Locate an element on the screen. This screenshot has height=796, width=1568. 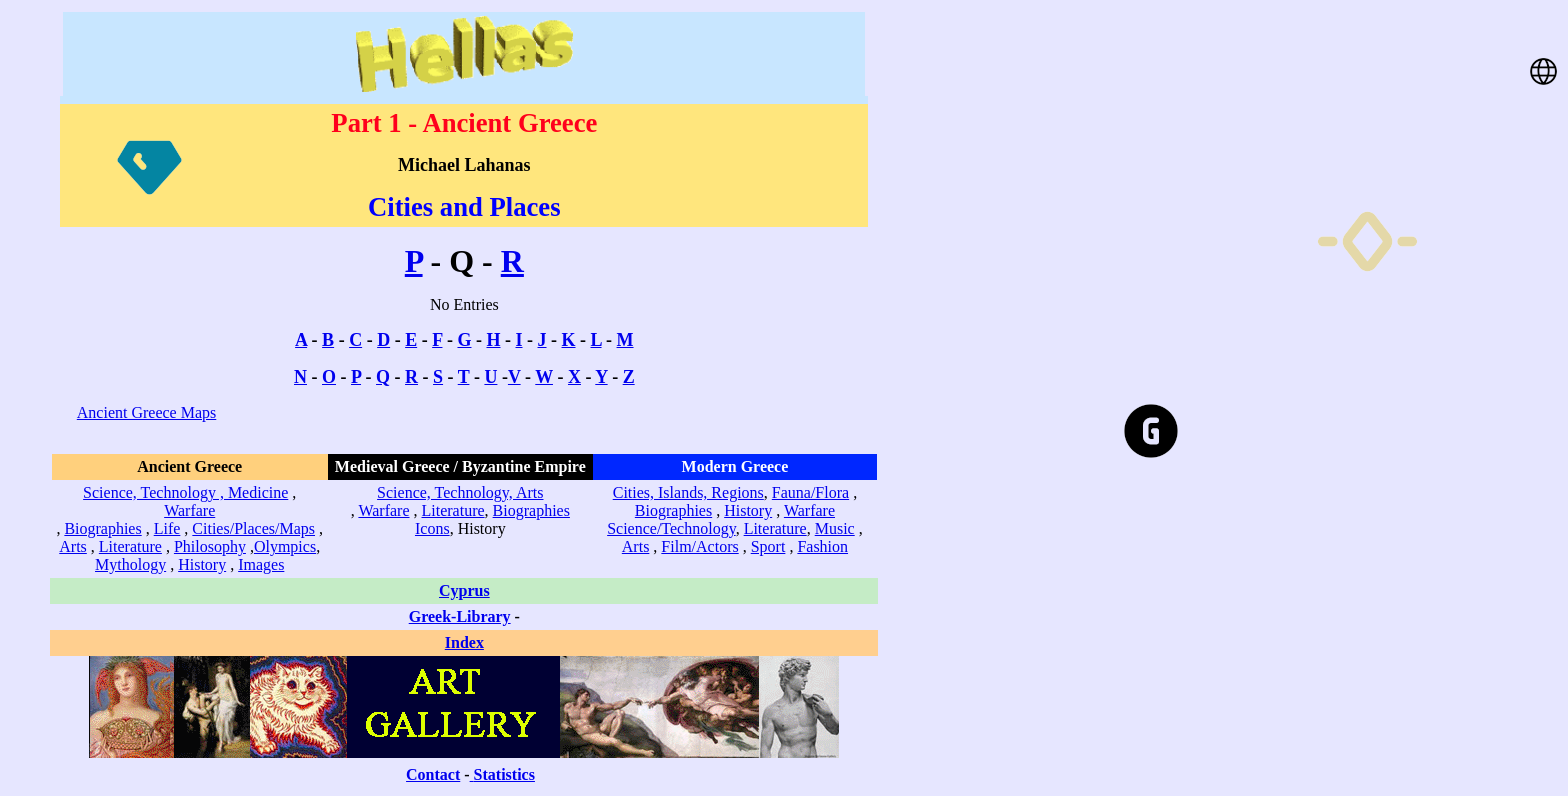
google account or service indicator is located at coordinates (1151, 431).